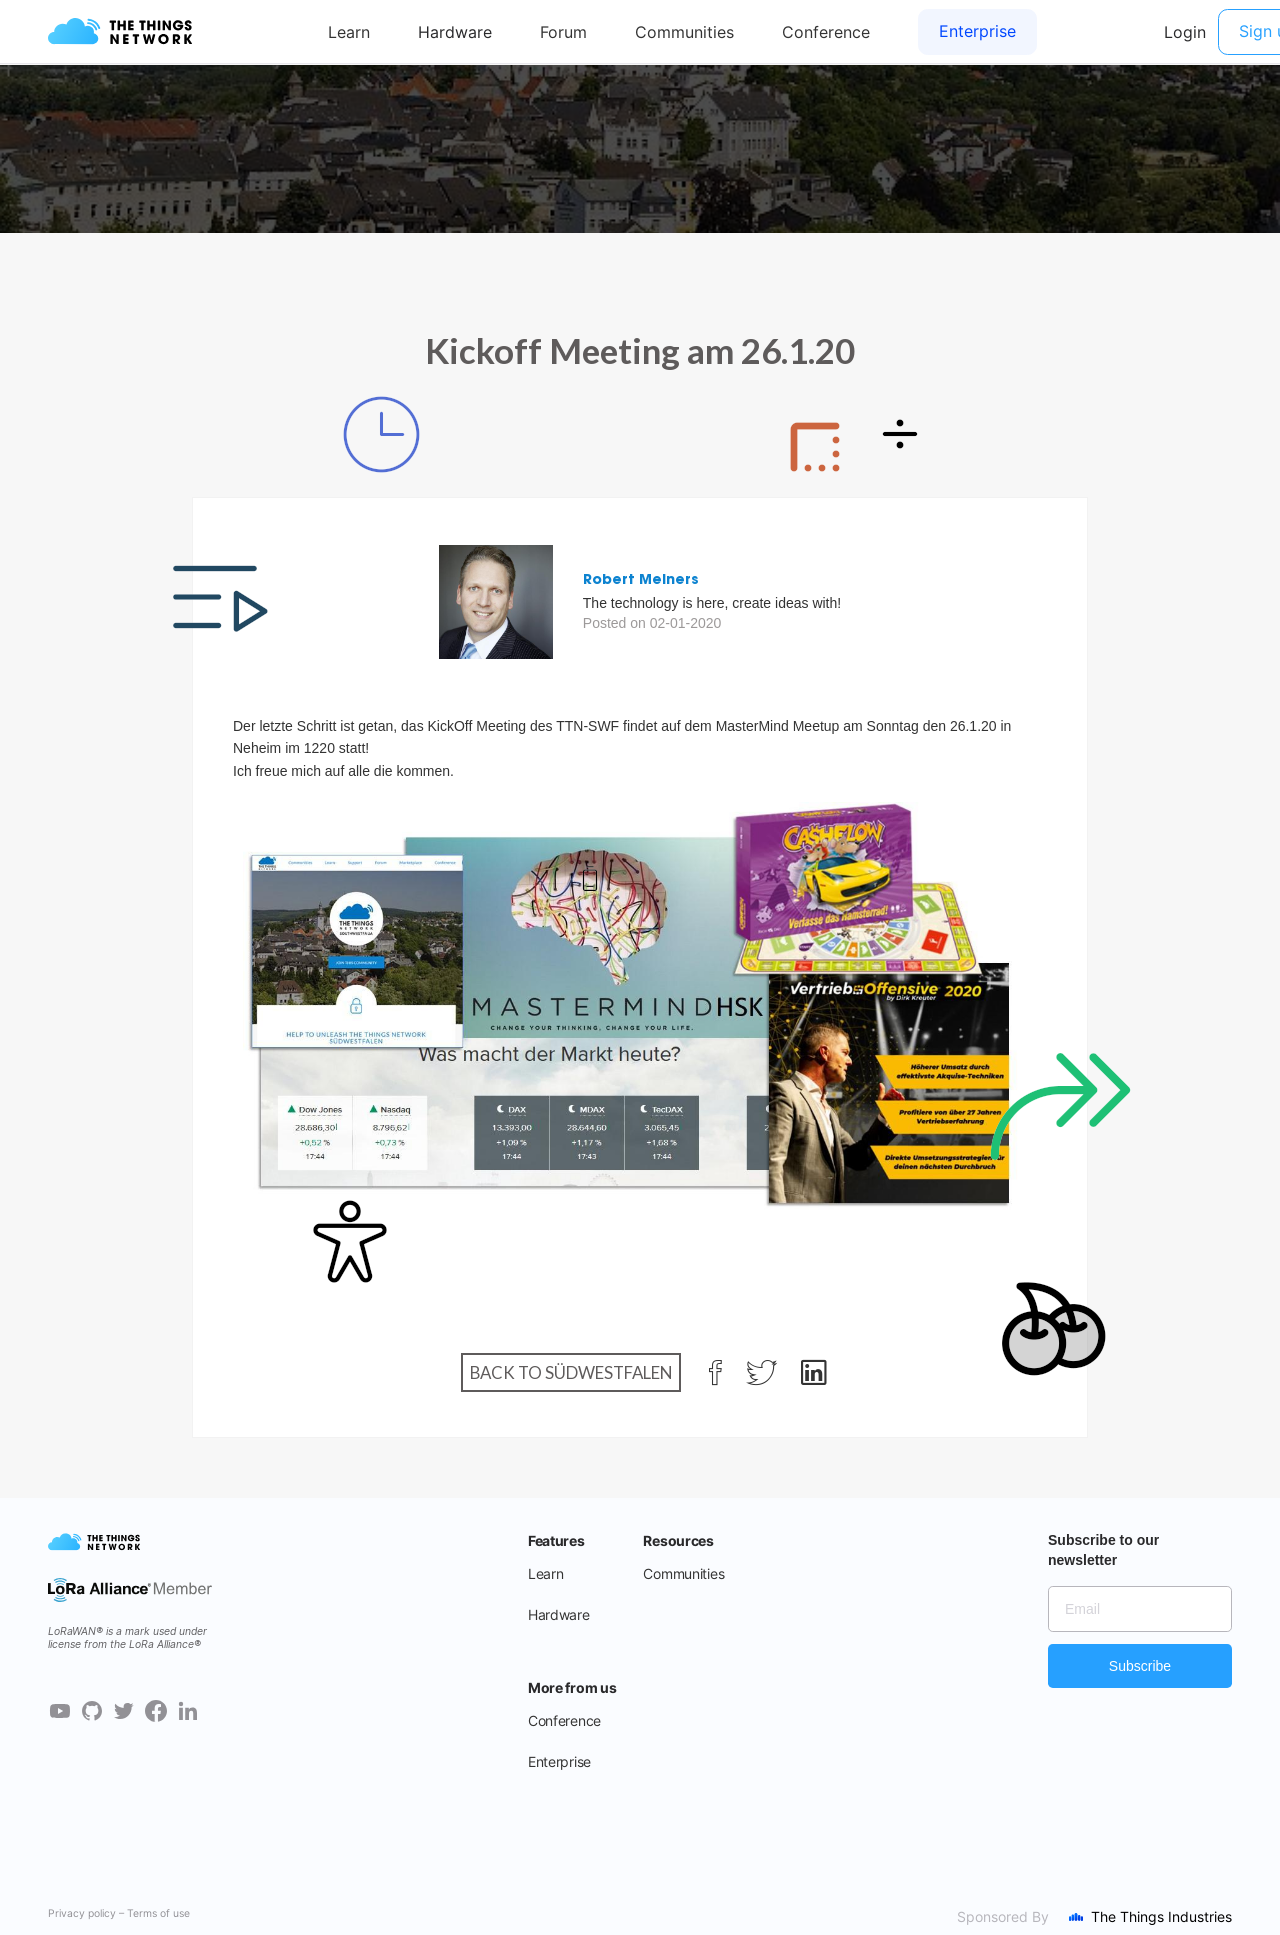 The height and width of the screenshot is (1935, 1280). Describe the element at coordinates (215, 597) in the screenshot. I see `view media queue or playlist` at that location.